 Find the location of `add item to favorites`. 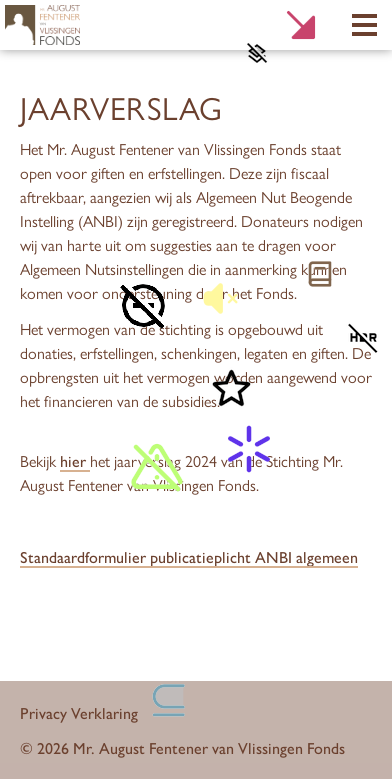

add item to favorites is located at coordinates (231, 388).